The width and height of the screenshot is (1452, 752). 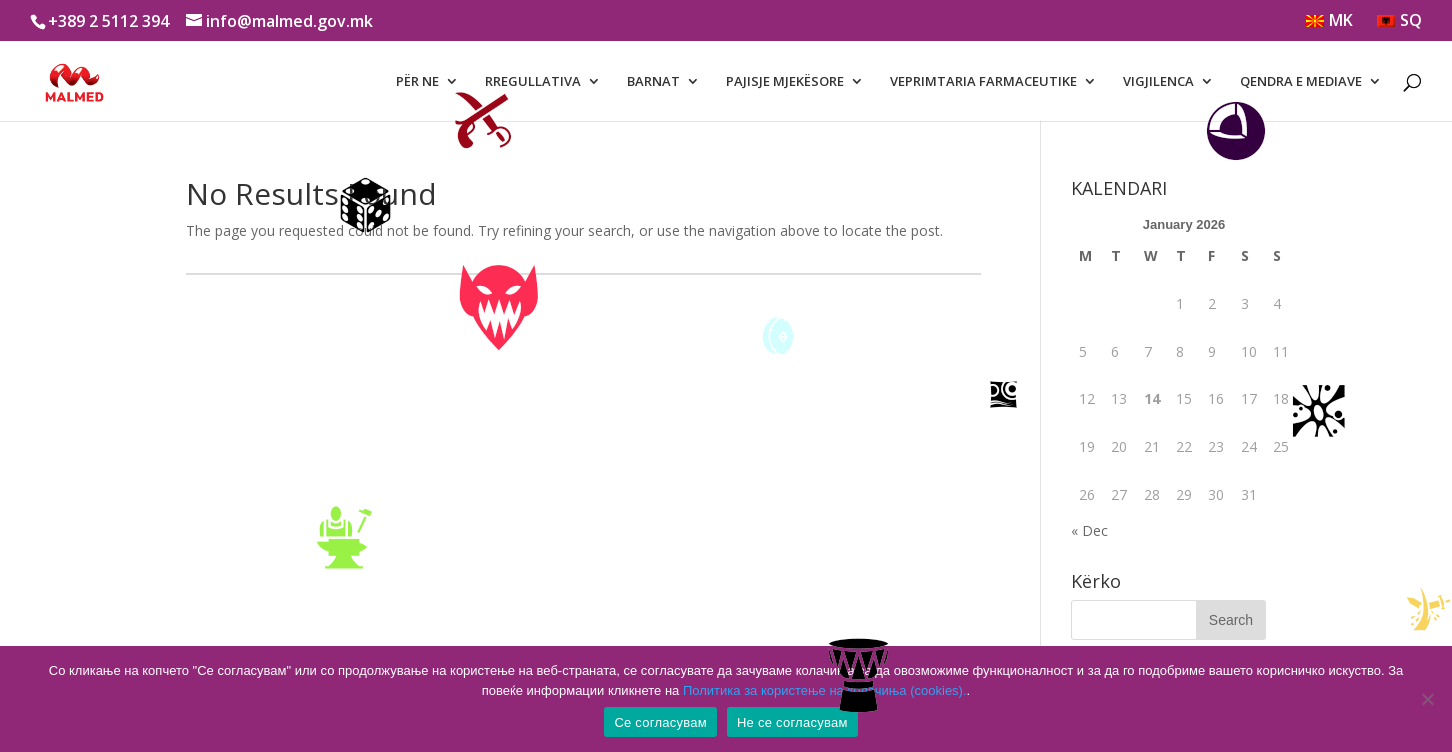 What do you see at coordinates (498, 307) in the screenshot?
I see `select imp or demon character` at bounding box center [498, 307].